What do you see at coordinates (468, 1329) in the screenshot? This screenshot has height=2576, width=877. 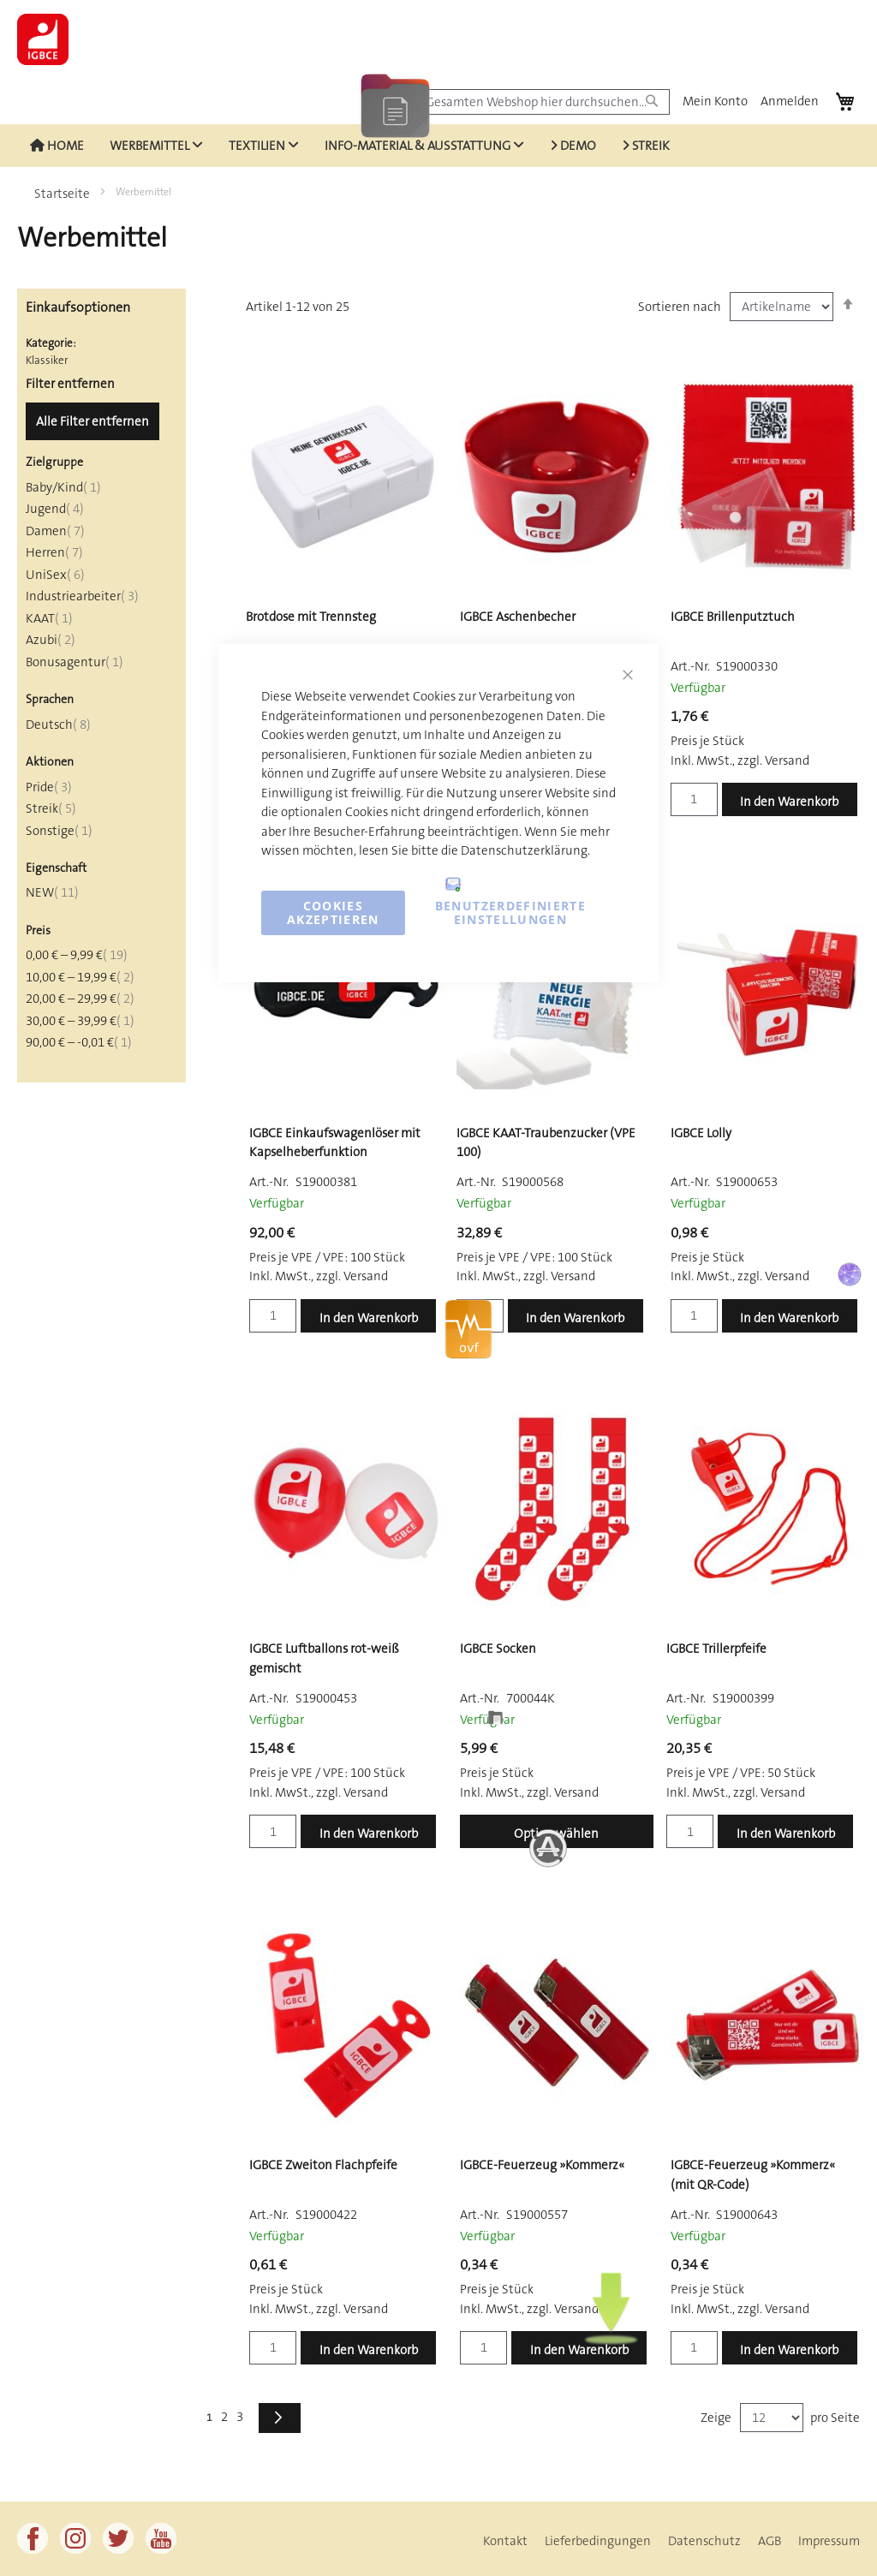 I see `virtualbox open virtualization format file` at bounding box center [468, 1329].